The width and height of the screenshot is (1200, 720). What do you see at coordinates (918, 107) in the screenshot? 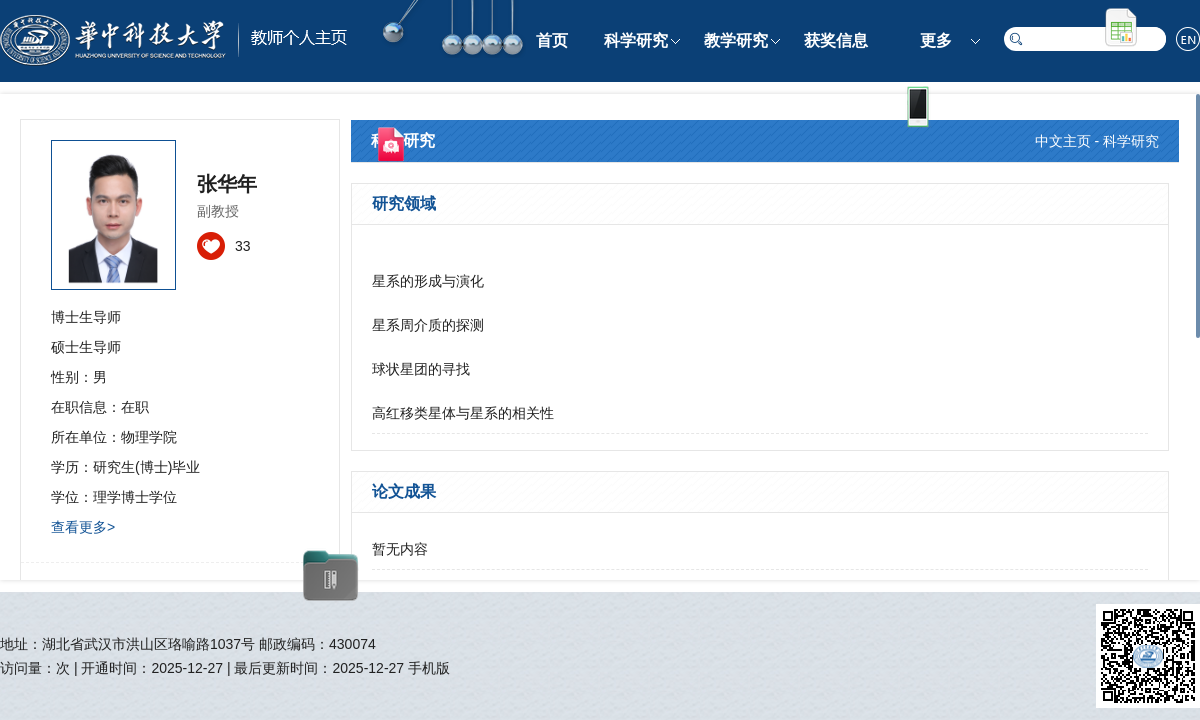
I see `iPod nano device connected` at bounding box center [918, 107].